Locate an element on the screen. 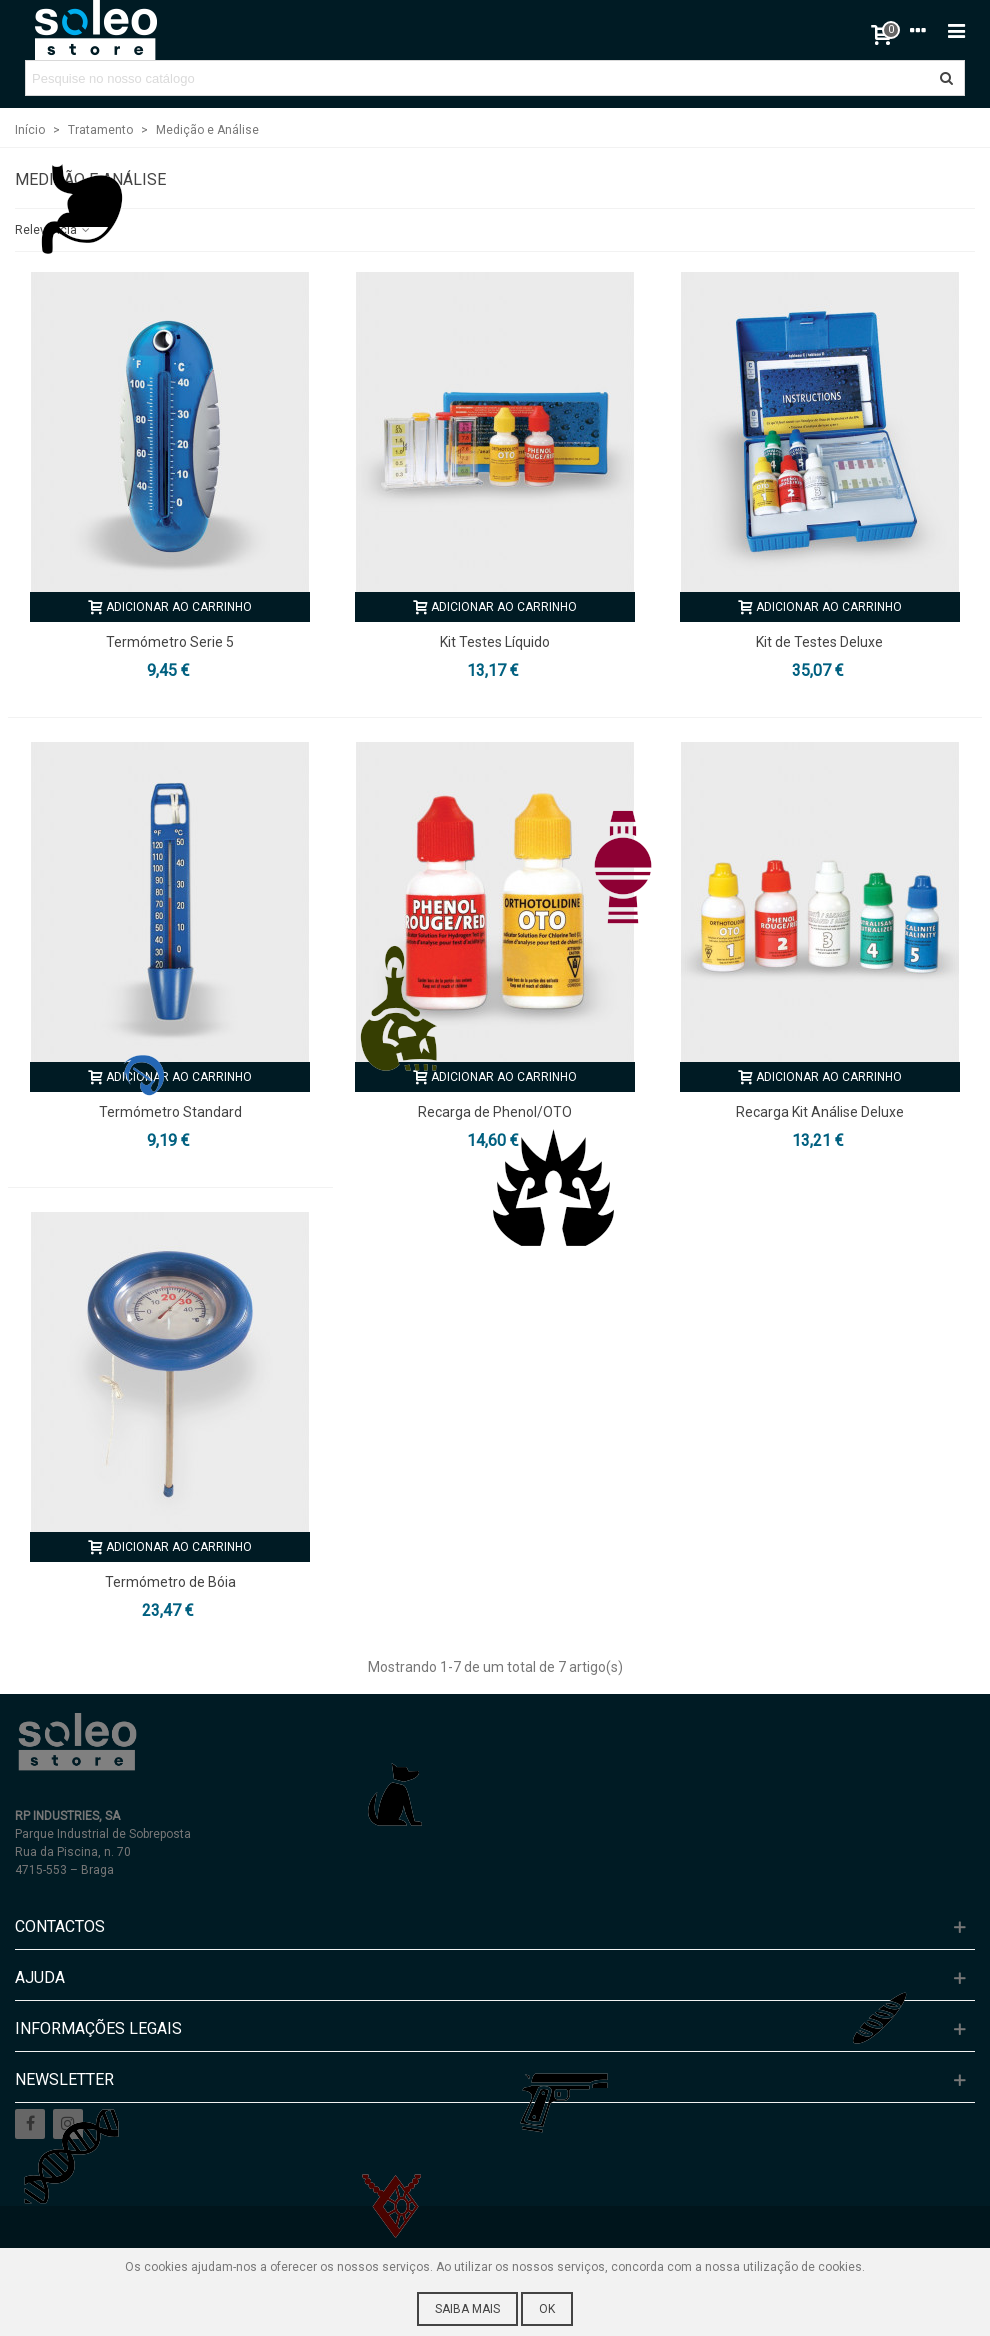 The height and width of the screenshot is (2336, 990). access dark or horror-themed game settings is located at coordinates (395, 1007).